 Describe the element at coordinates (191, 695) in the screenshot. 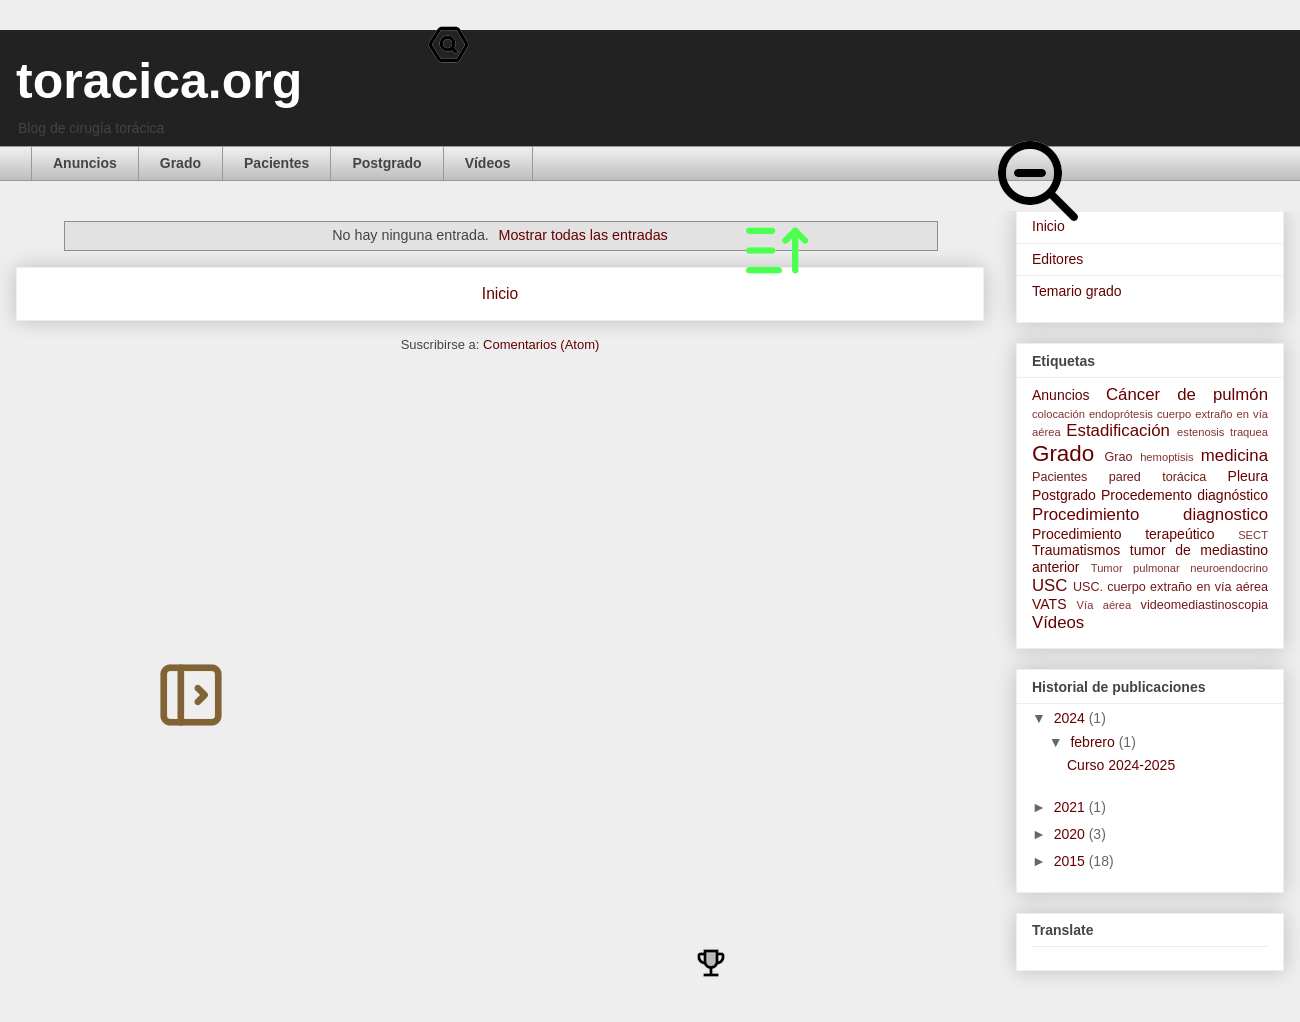

I see `expand the left sidebar` at that location.